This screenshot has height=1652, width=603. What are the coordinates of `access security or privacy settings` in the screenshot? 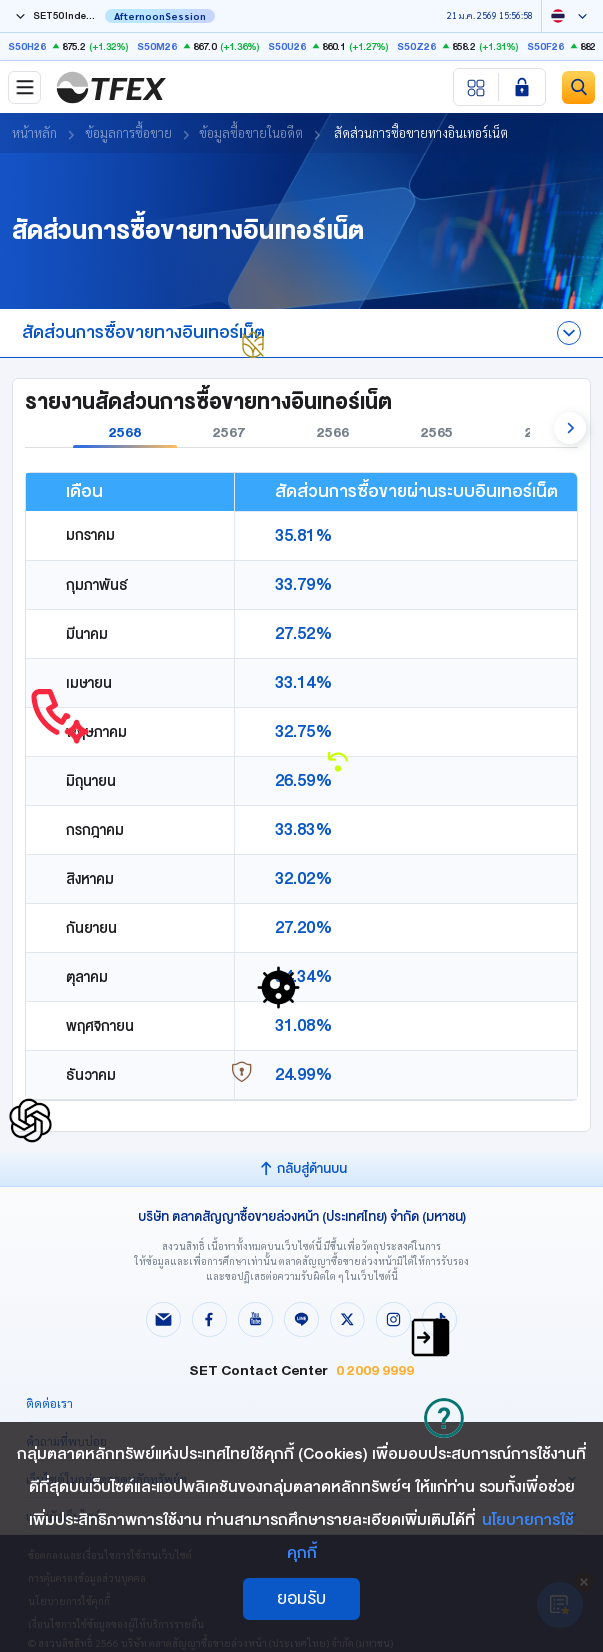 It's located at (241, 1072).